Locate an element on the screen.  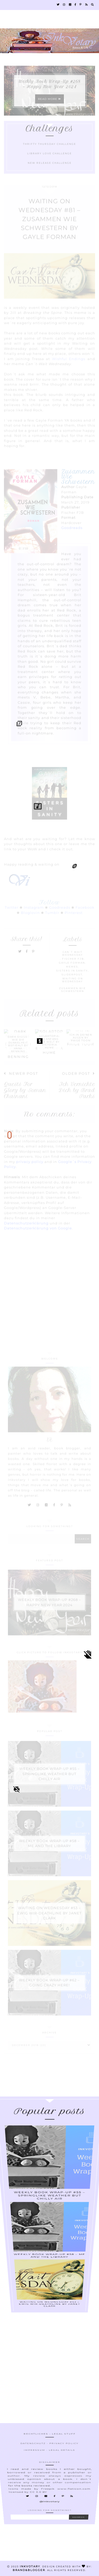
printing is unavailable or disabled is located at coordinates (17, 1789).